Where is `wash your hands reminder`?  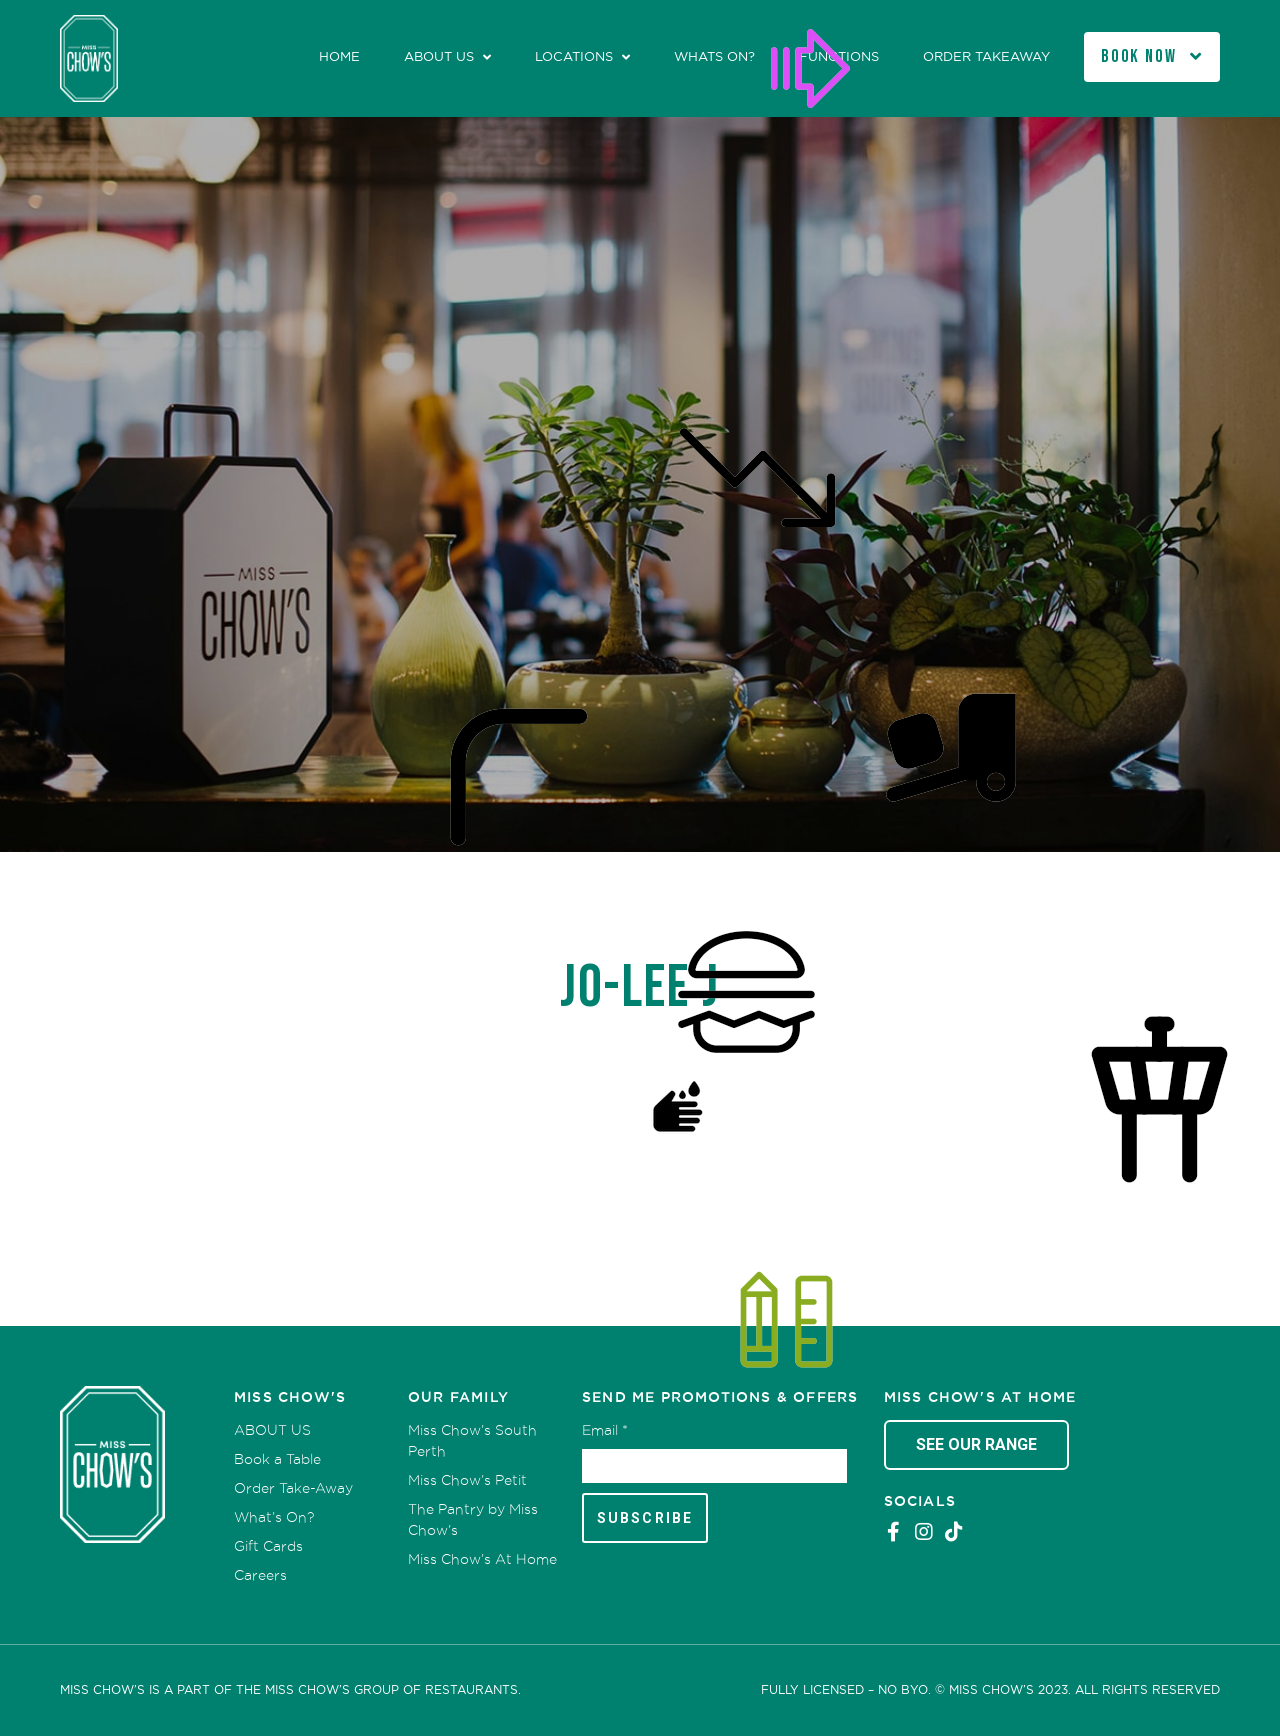
wash your hands reminder is located at coordinates (679, 1106).